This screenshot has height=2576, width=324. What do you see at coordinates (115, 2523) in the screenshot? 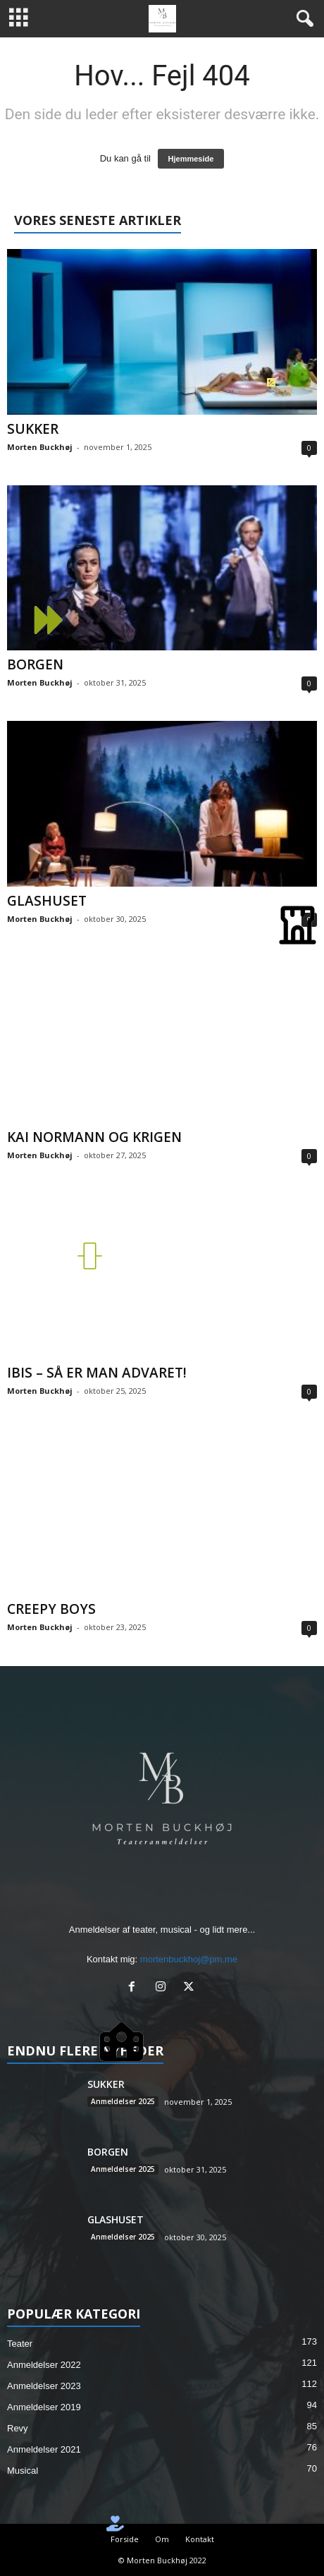
I see `access donation or charitable giving options` at bounding box center [115, 2523].